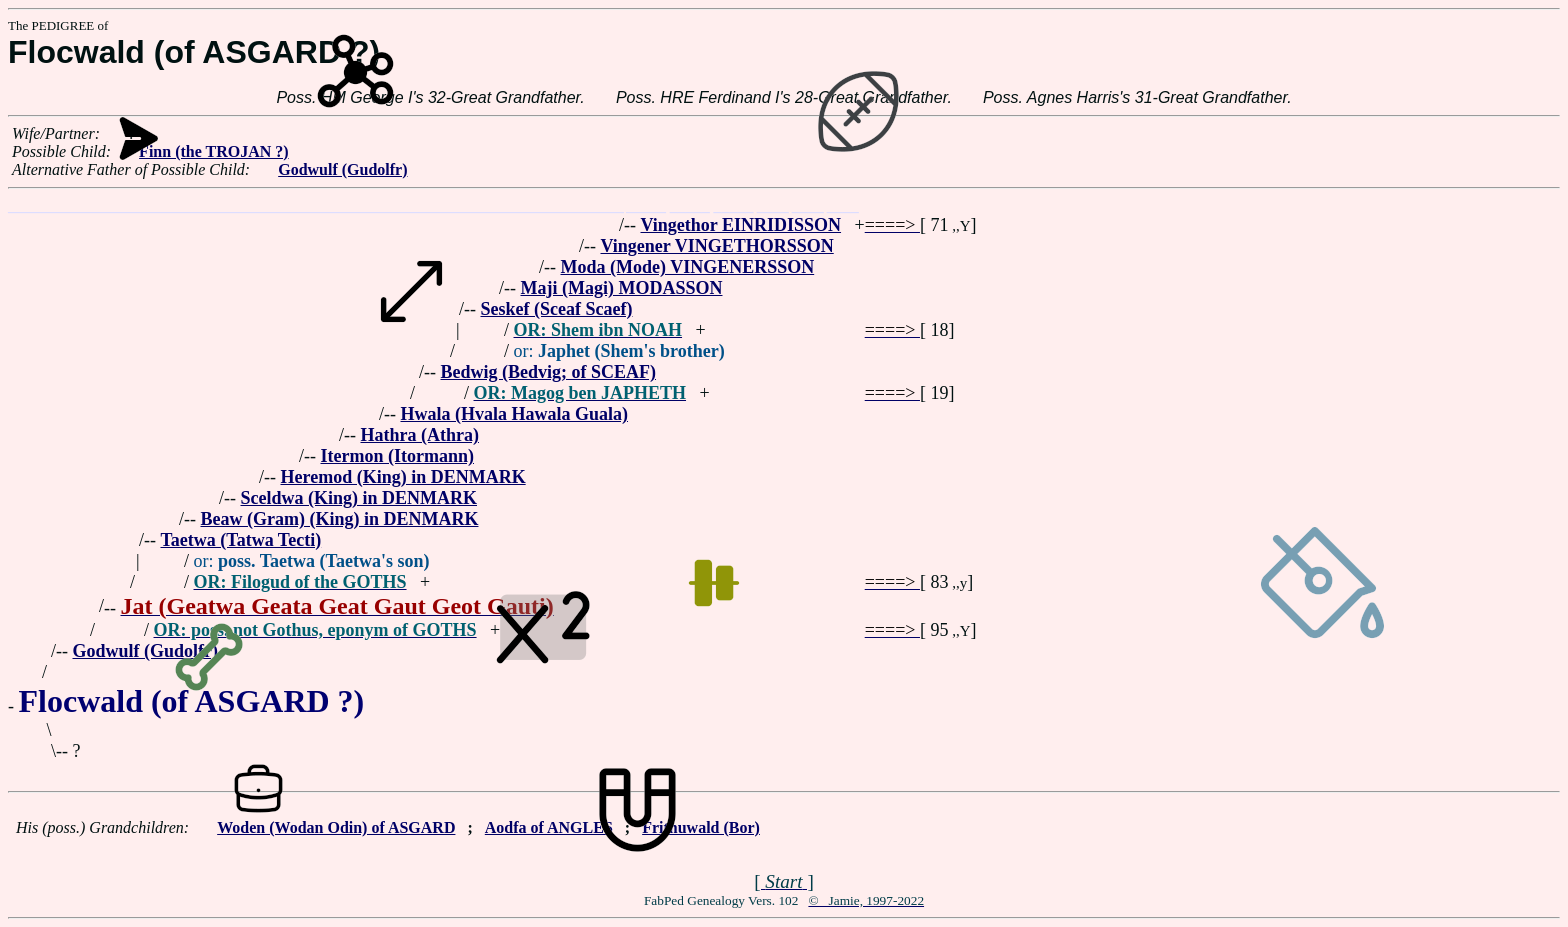 The height and width of the screenshot is (927, 1568). I want to click on send a message, so click(136, 138).